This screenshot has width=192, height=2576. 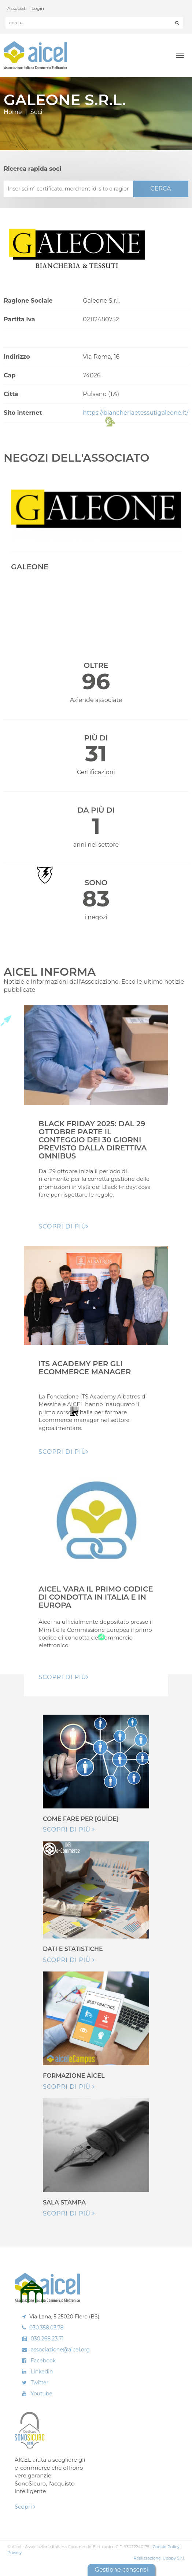 I want to click on access the marketplace or bazaar, so click(x=32, y=2291).